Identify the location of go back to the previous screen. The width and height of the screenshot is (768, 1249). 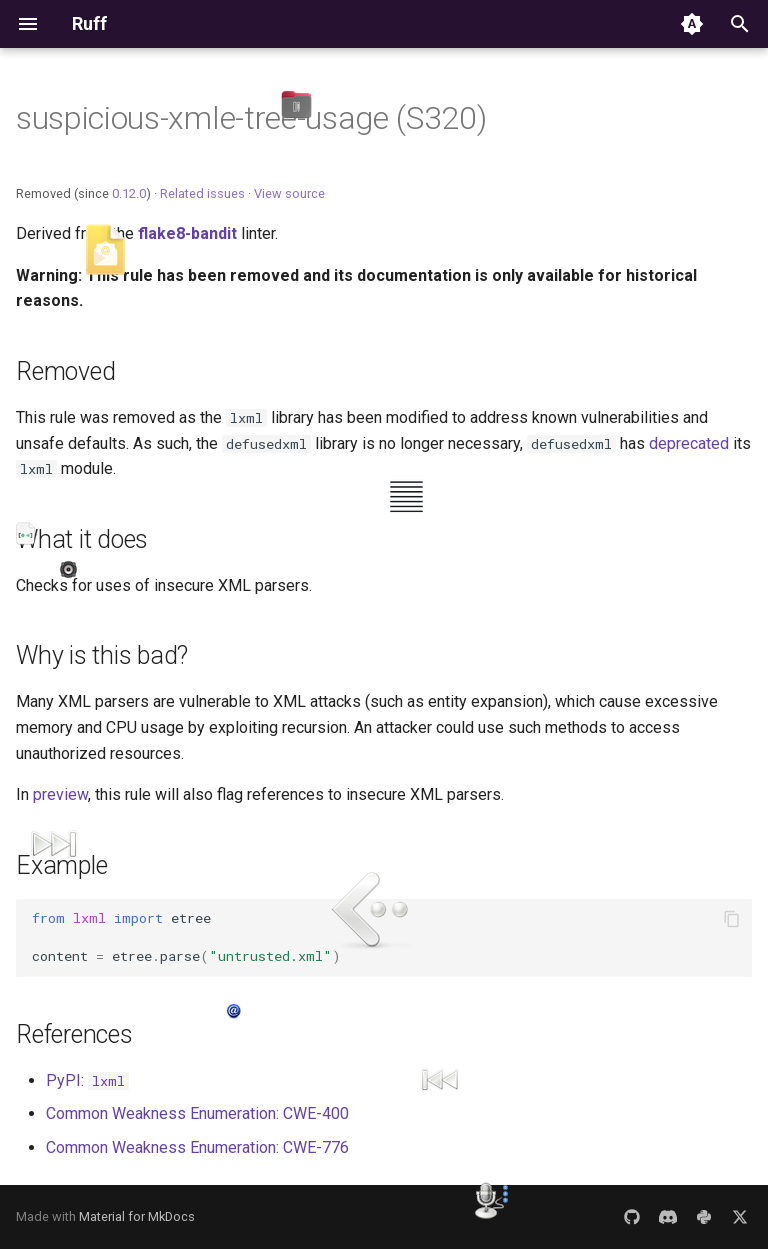
(370, 909).